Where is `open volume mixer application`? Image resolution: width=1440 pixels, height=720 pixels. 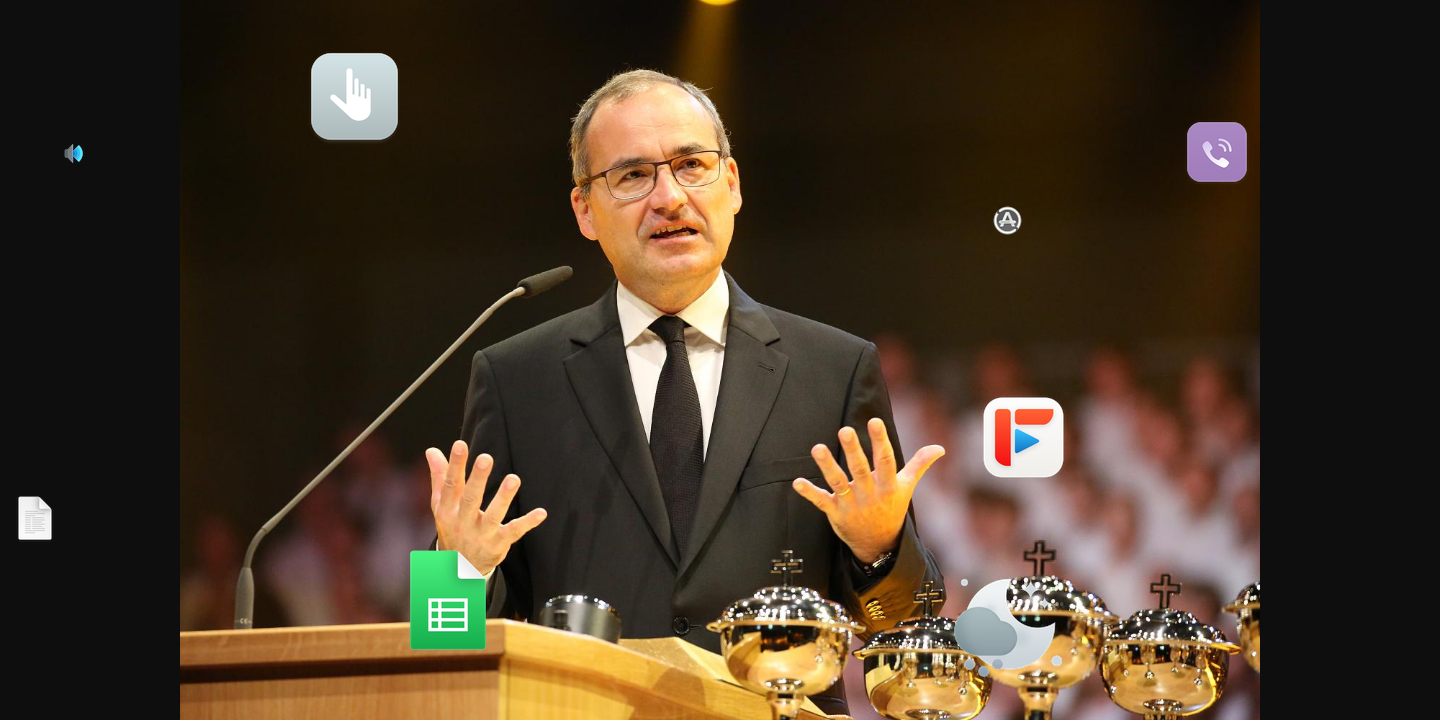
open volume mixer application is located at coordinates (73, 153).